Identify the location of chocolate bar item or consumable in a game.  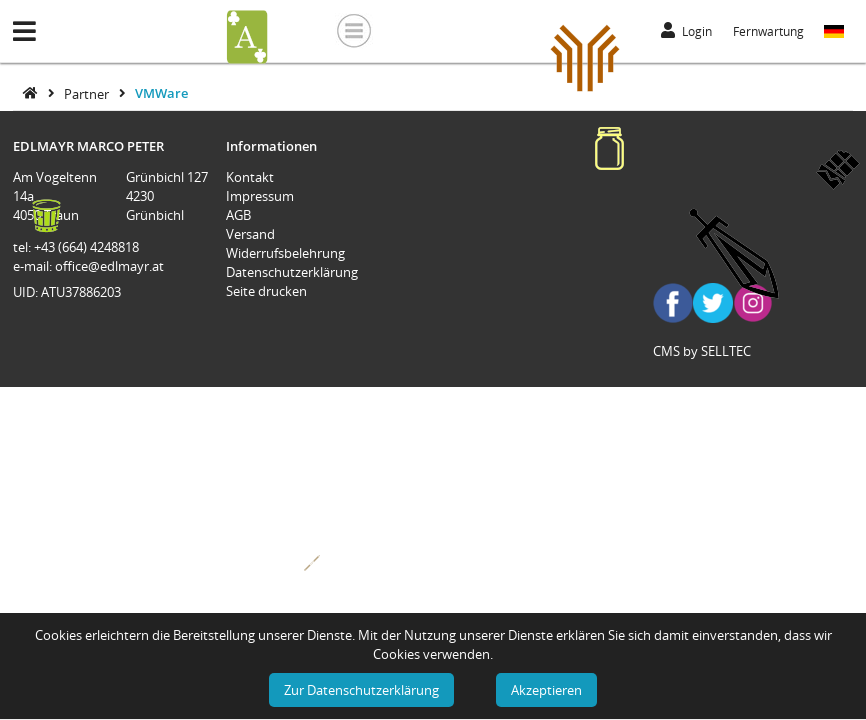
(838, 168).